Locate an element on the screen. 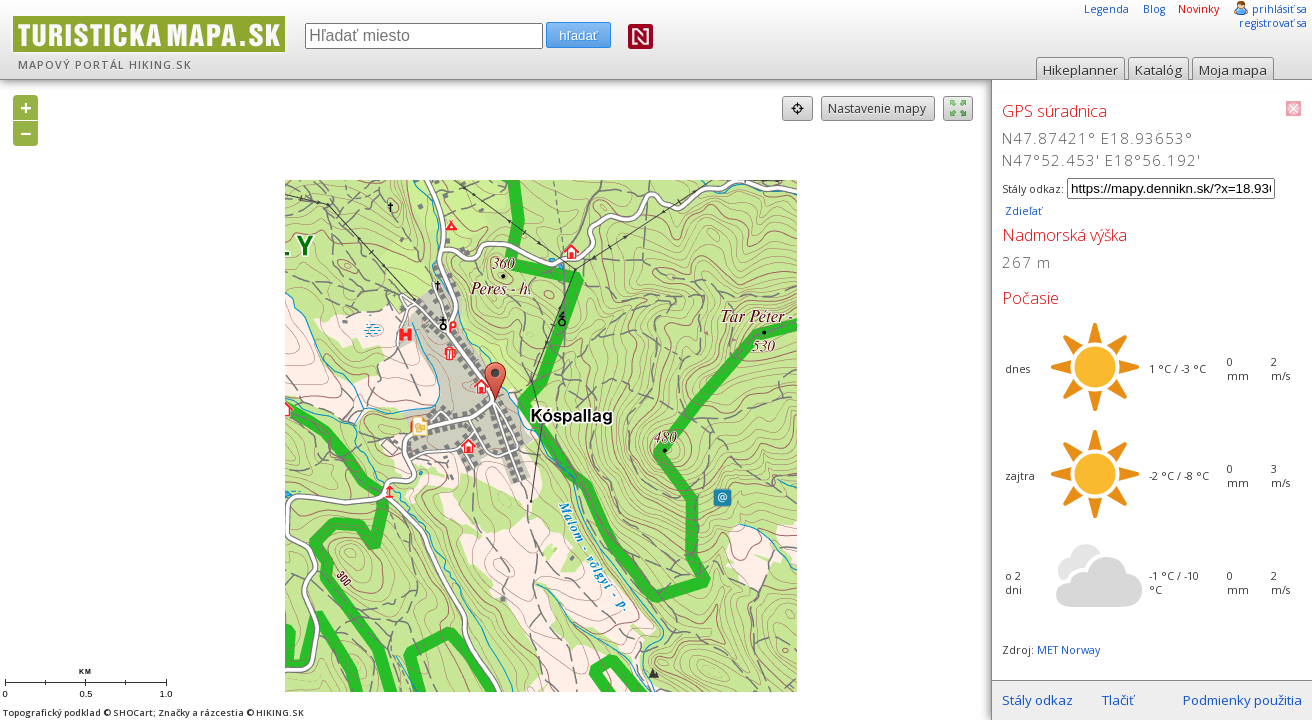 The image size is (1312, 720). a libreoffice draw document file is located at coordinates (420, 426).